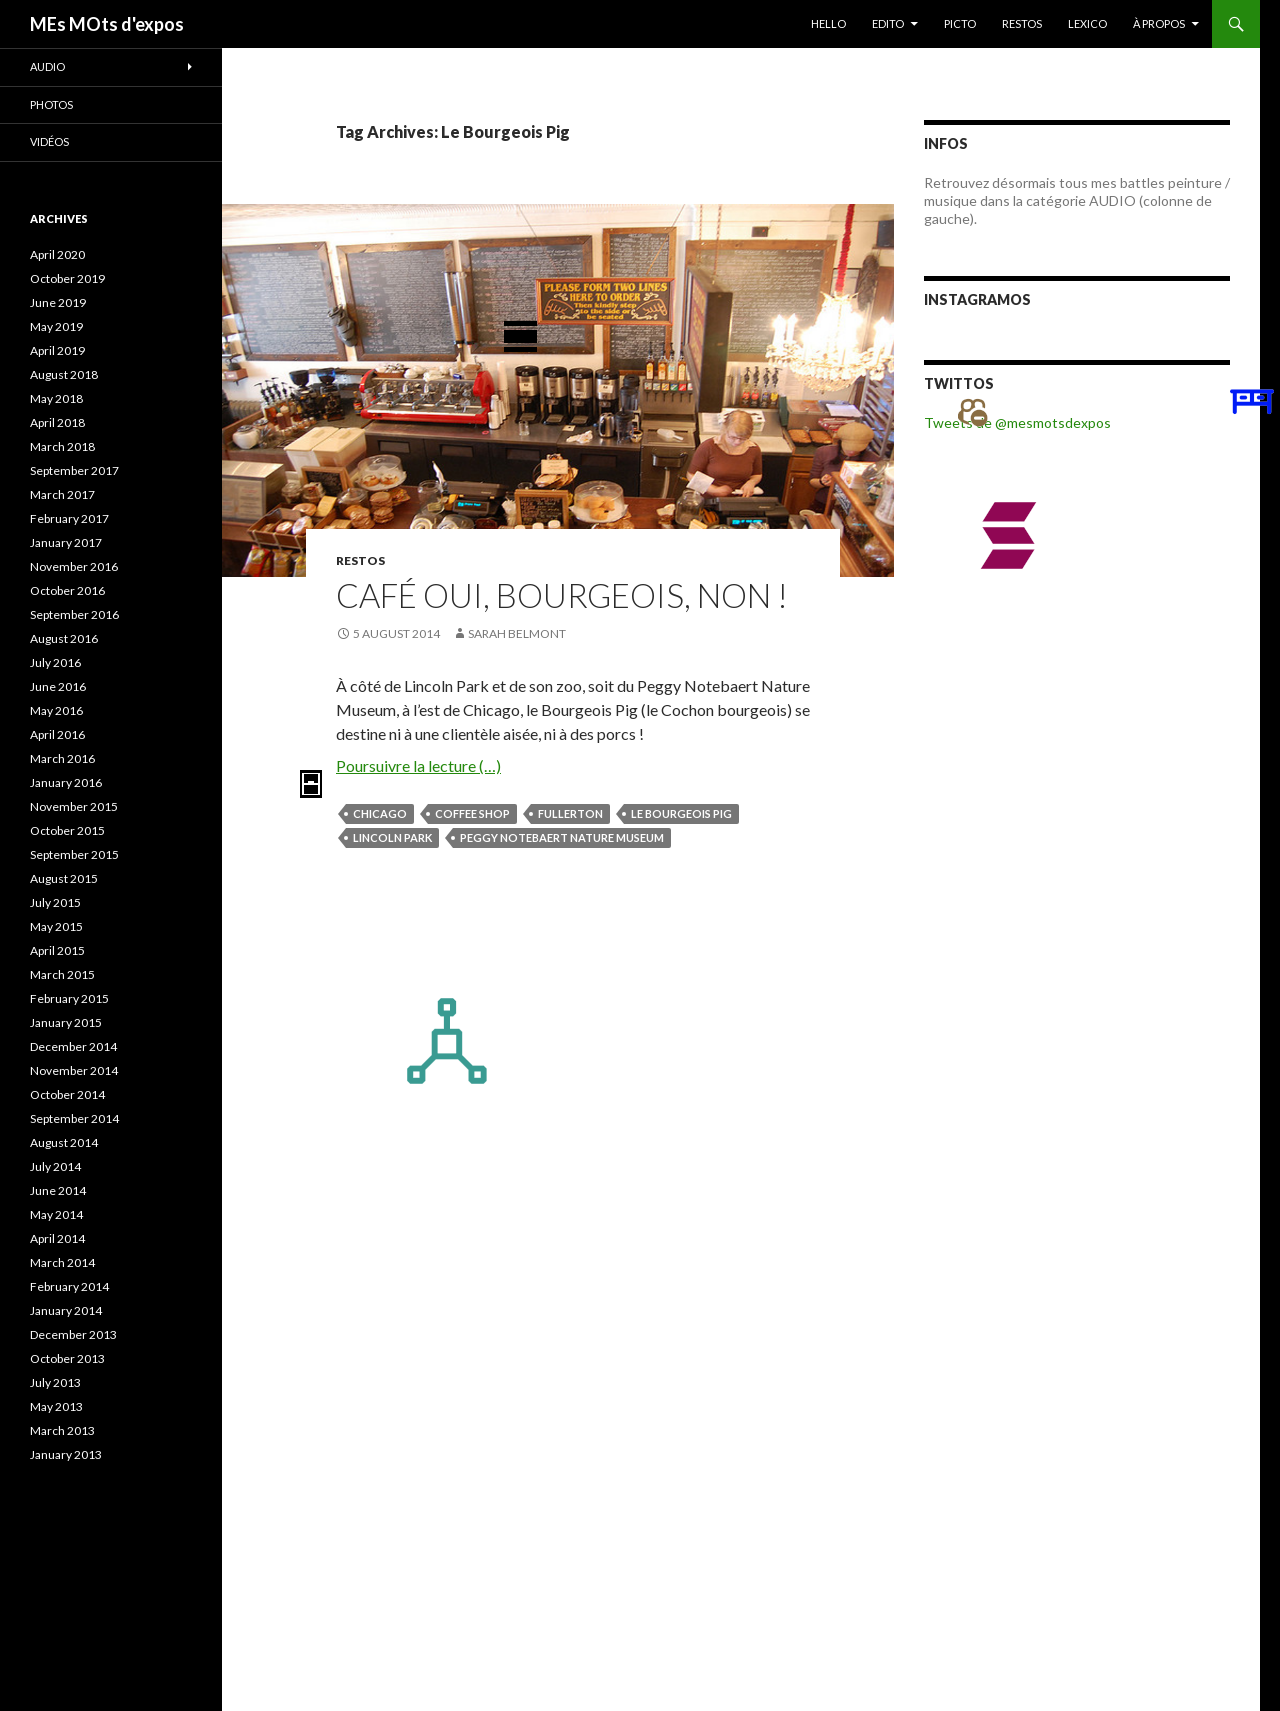 Image resolution: width=1280 pixels, height=1711 pixels. Describe the element at coordinates (973, 412) in the screenshot. I see `github copilot is blocked or disabled` at that location.